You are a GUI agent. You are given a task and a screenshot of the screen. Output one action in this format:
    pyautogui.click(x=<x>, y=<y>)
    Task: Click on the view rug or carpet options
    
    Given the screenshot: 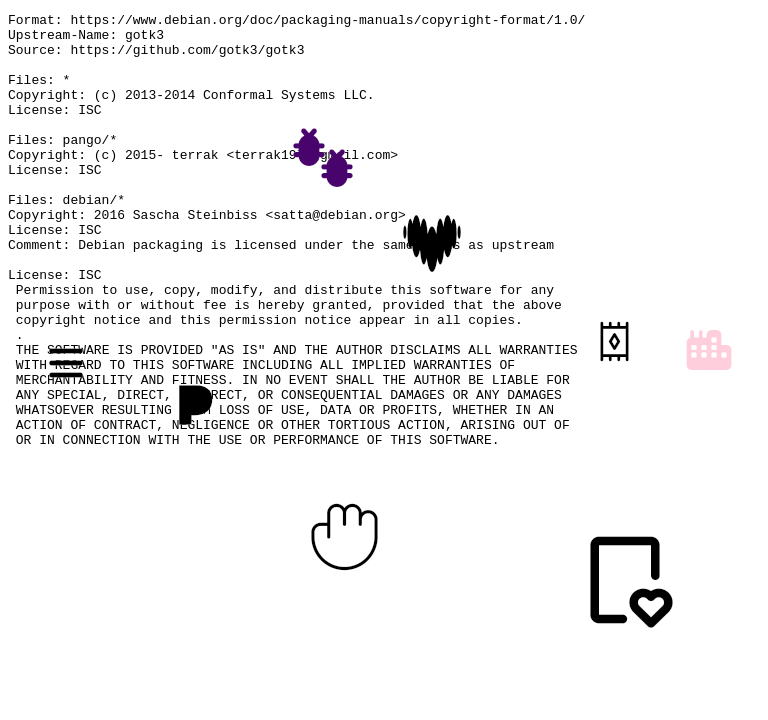 What is the action you would take?
    pyautogui.click(x=614, y=341)
    